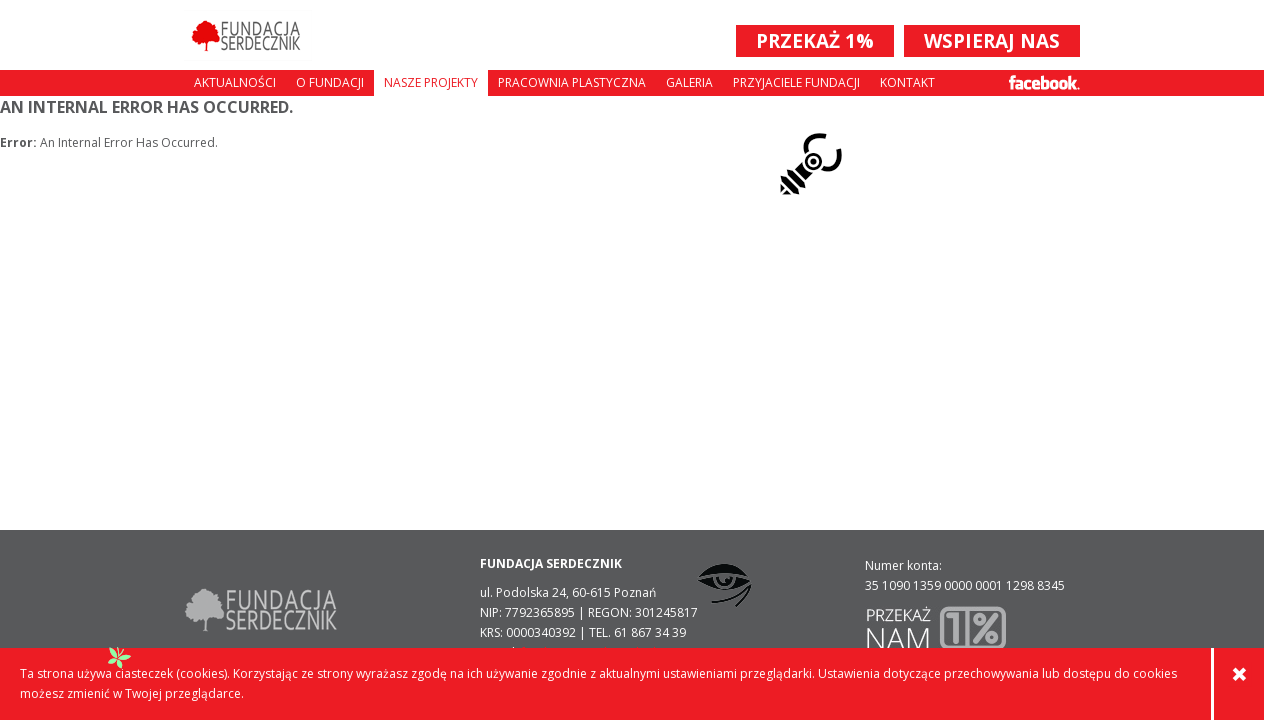  I want to click on activate robotic arm or grabber tool, so click(813, 161).